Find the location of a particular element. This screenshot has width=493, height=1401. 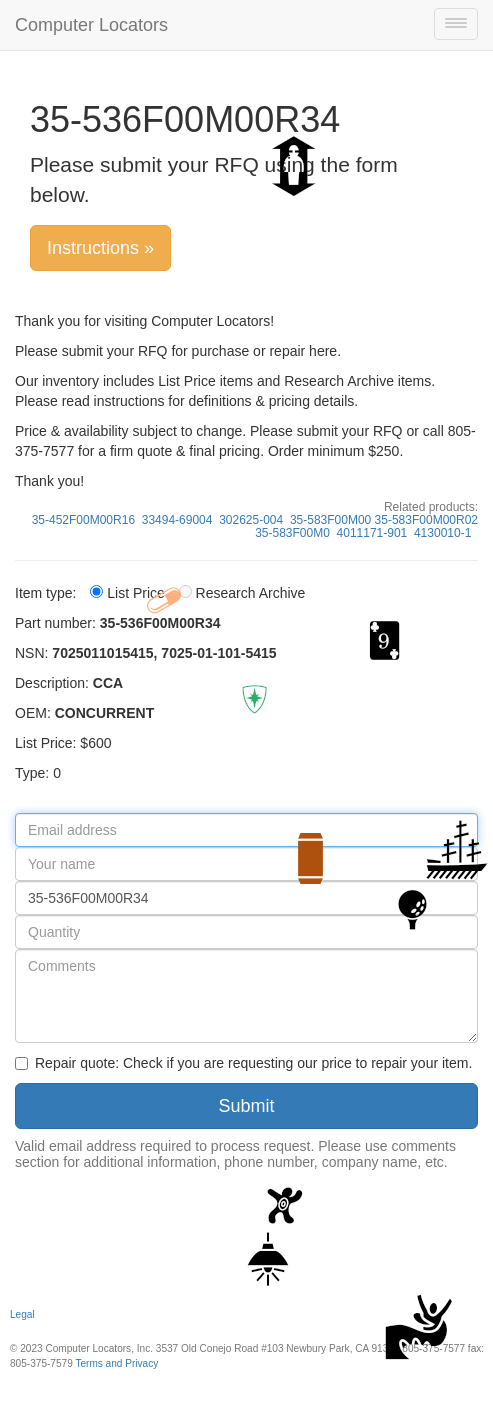

elevator or lift access point is located at coordinates (293, 165).